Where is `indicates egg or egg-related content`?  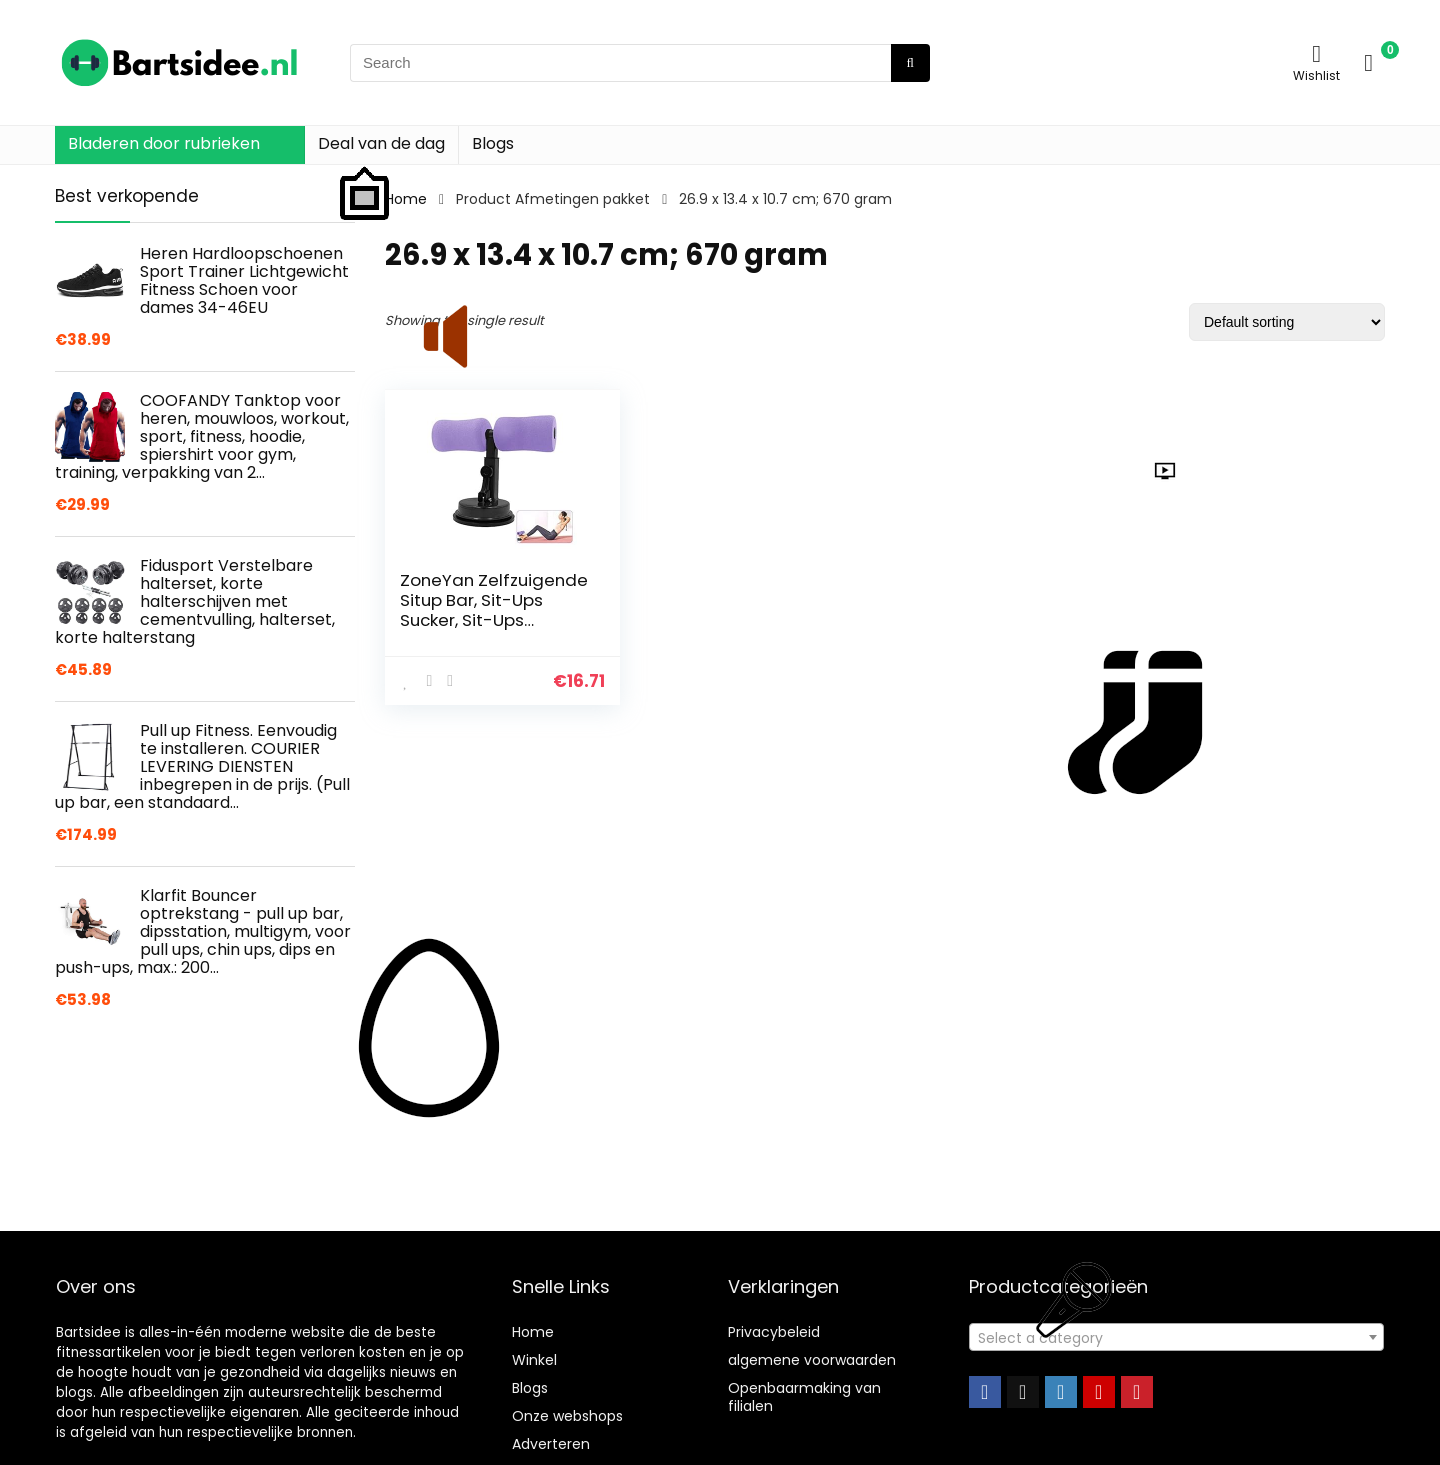
indicates egg or egg-related content is located at coordinates (429, 1028).